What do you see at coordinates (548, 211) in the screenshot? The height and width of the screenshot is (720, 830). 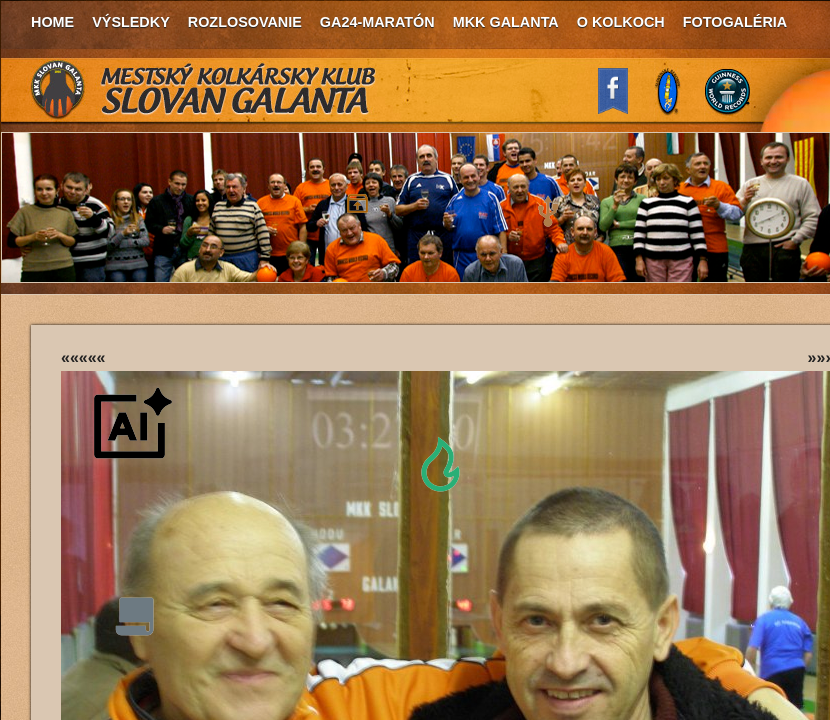 I see `indicates USB connection available` at bounding box center [548, 211].